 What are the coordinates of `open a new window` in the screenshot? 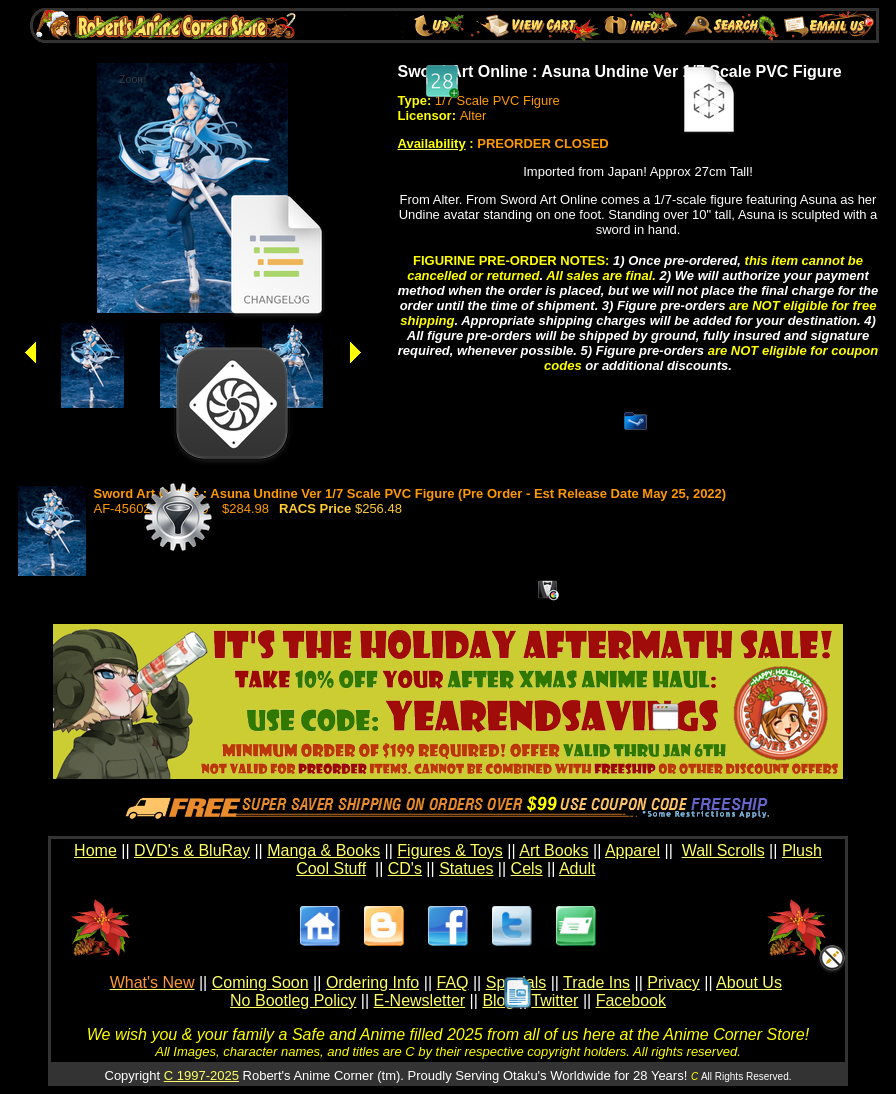 It's located at (665, 716).